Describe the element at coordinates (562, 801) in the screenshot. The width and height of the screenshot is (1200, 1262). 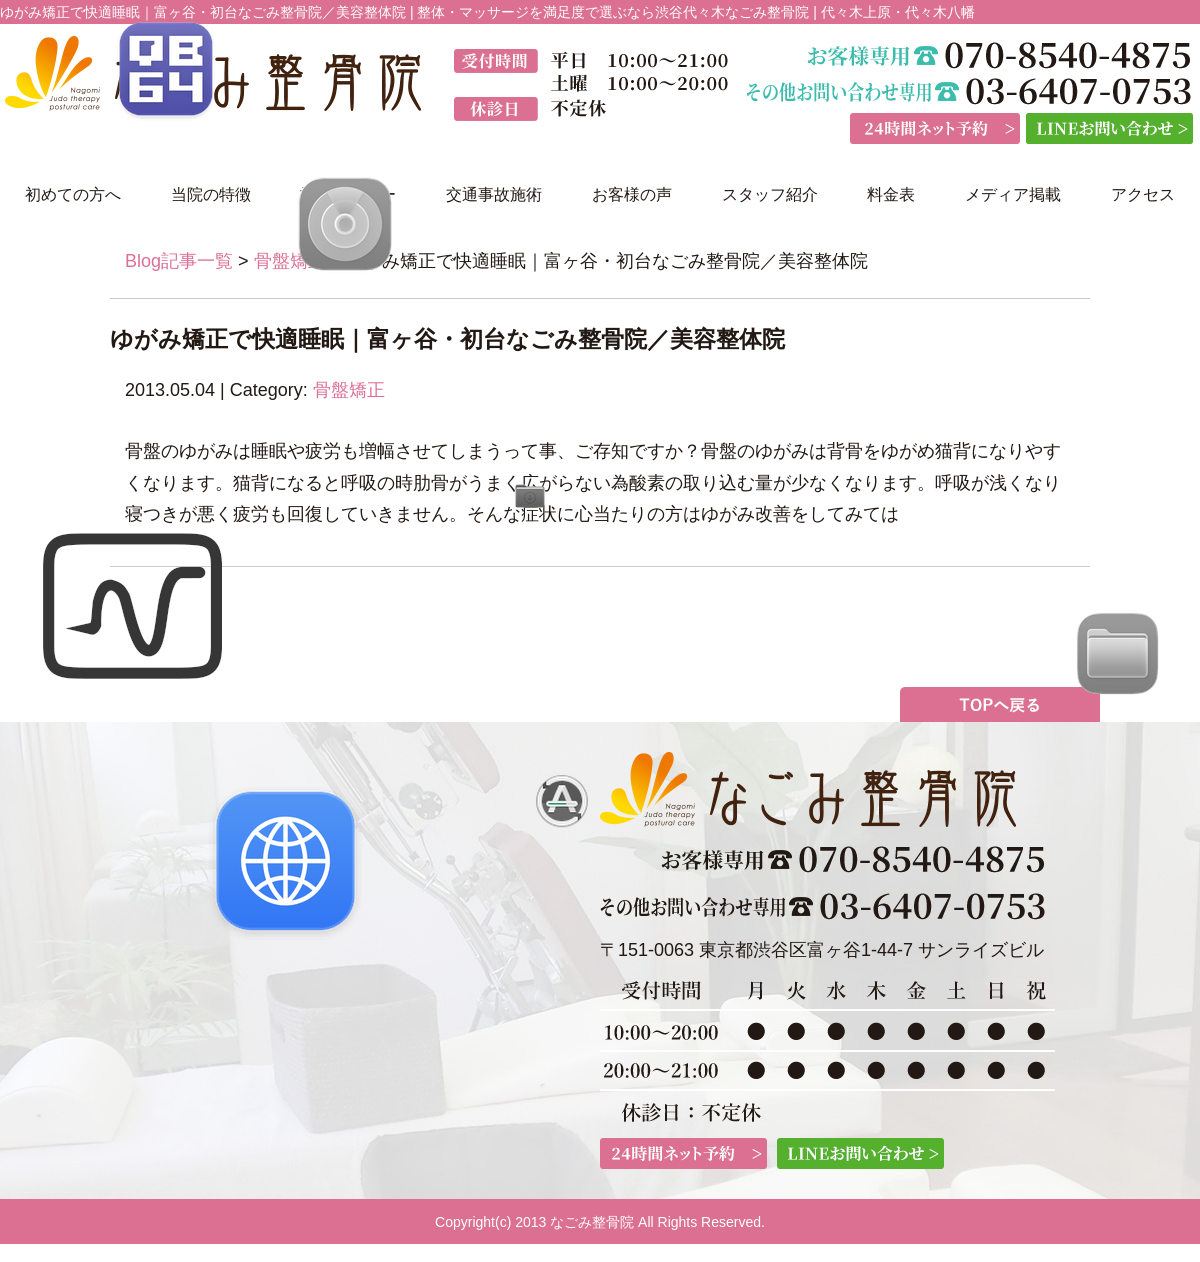
I see `open the software update manager` at that location.